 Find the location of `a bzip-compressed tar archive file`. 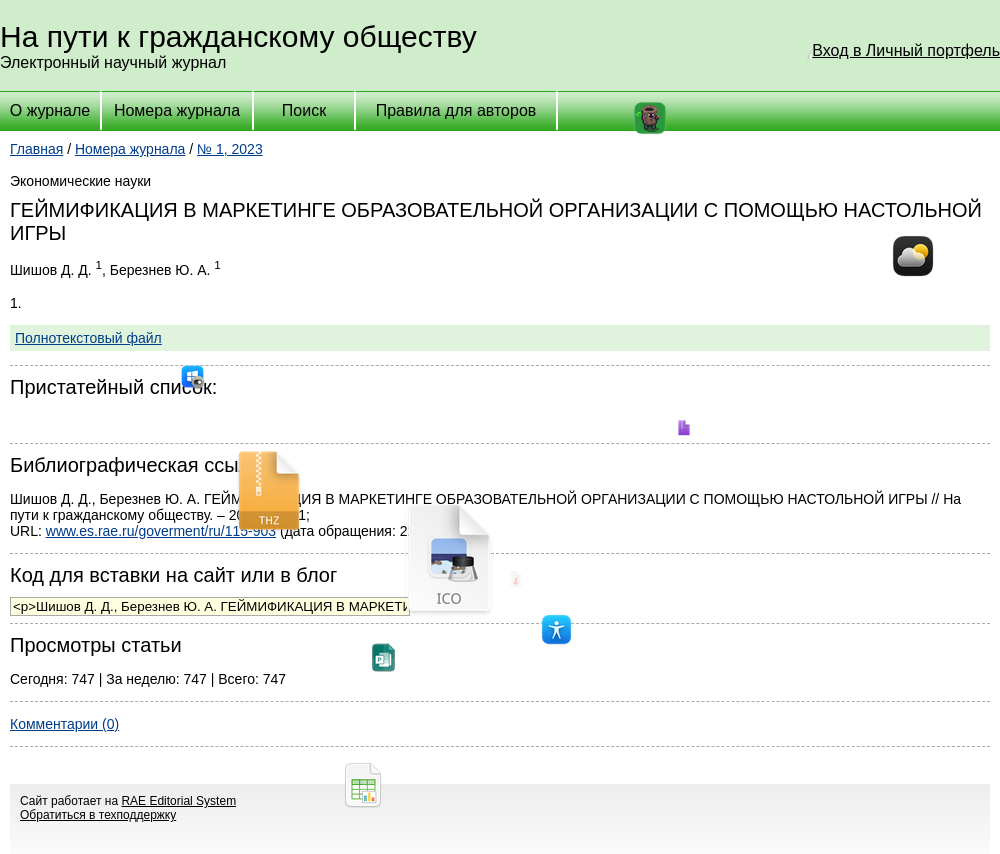

a bzip-compressed tar archive file is located at coordinates (684, 428).